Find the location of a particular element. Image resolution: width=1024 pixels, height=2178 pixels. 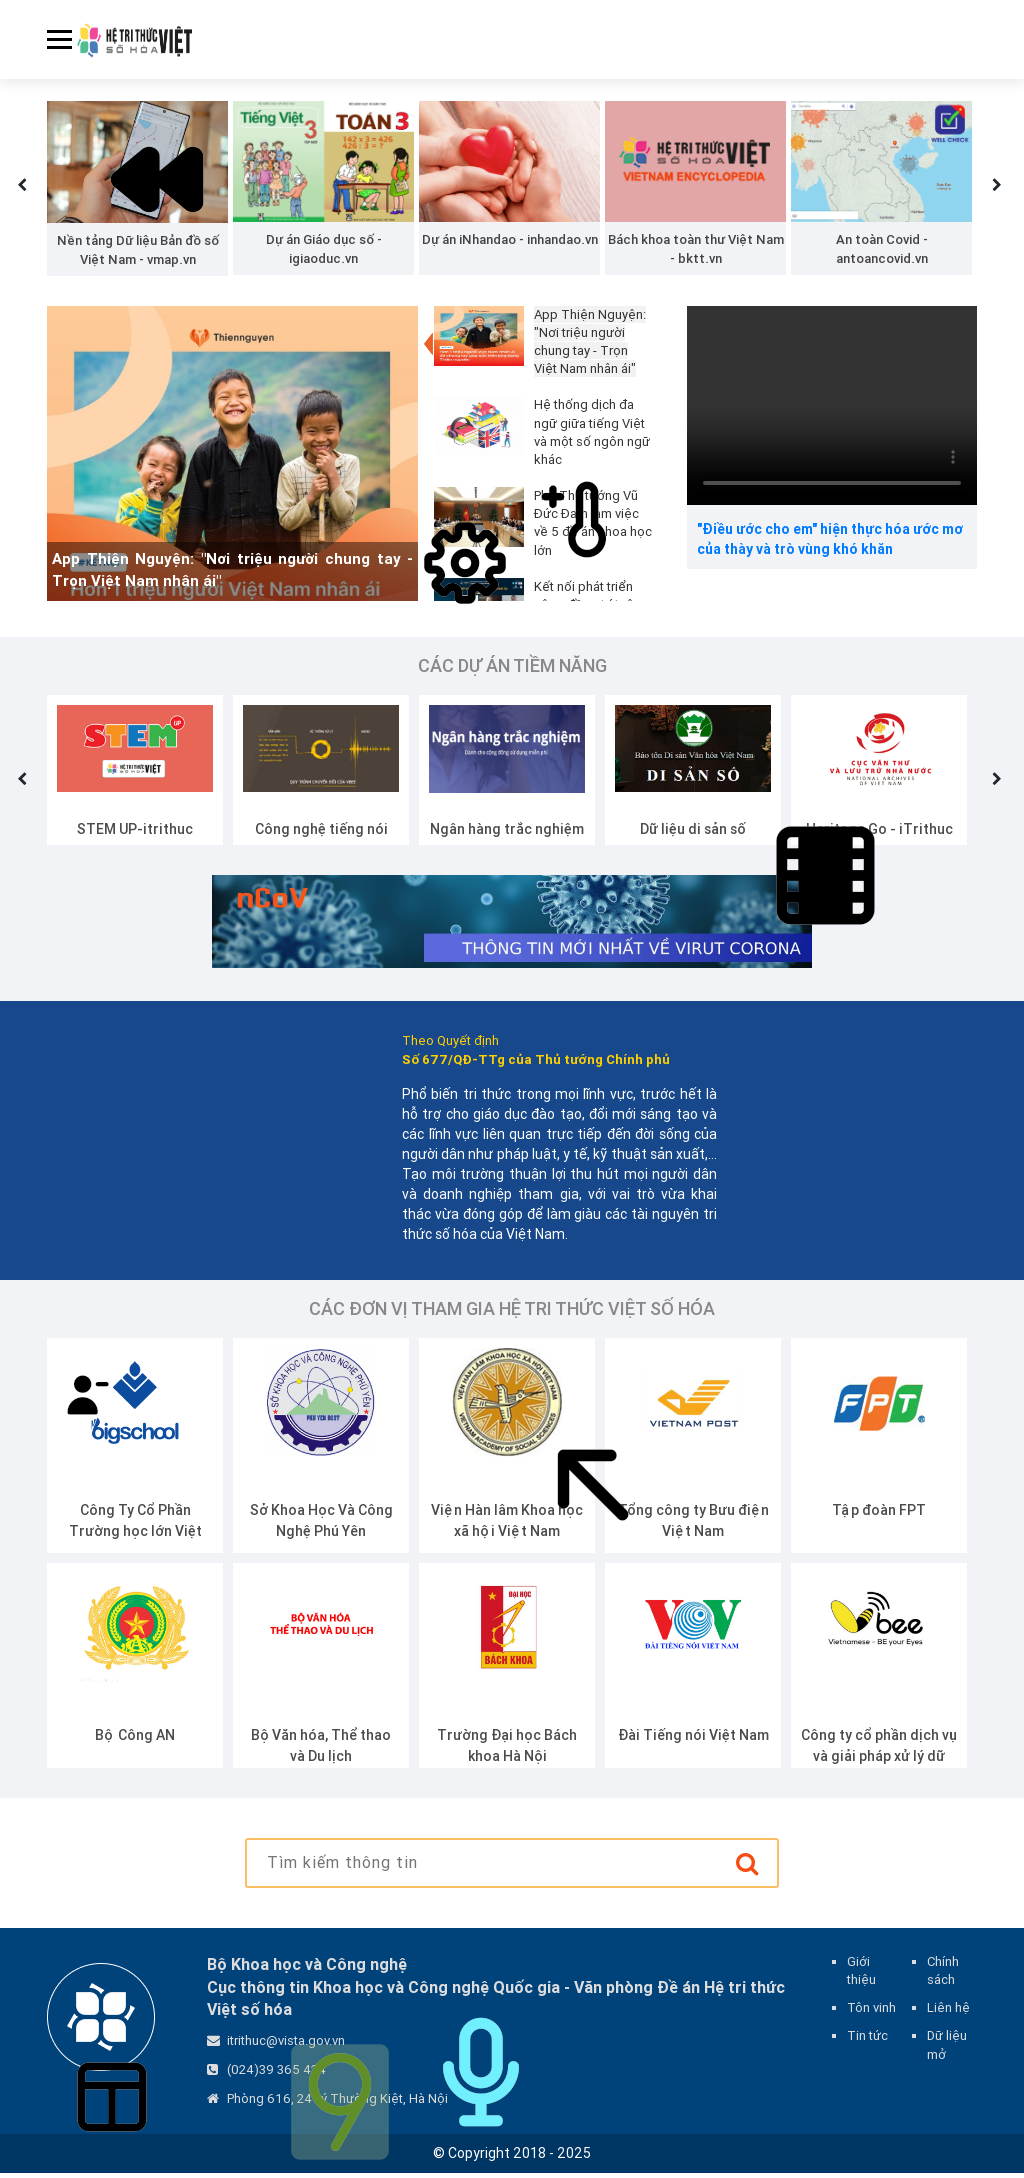

remove a contact or friend is located at coordinates (87, 1395).